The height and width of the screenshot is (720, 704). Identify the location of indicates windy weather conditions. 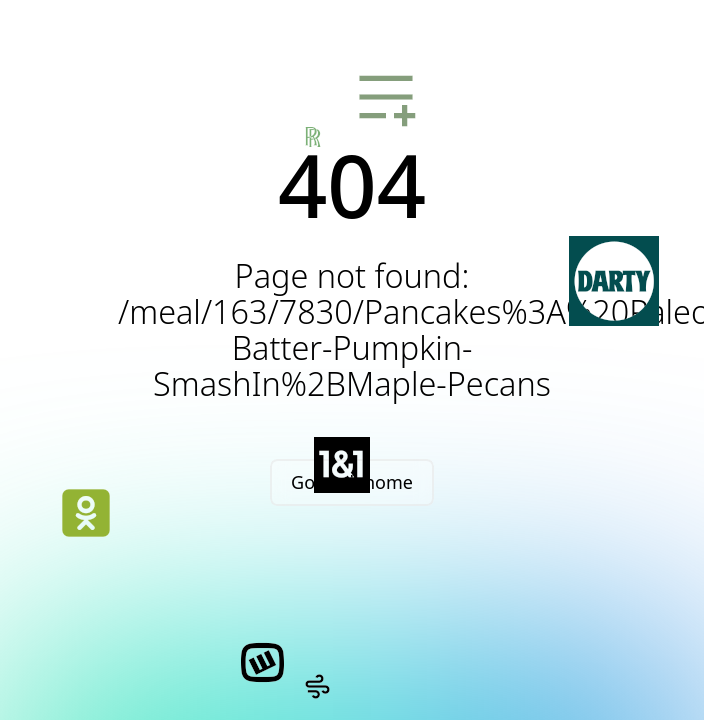
(317, 686).